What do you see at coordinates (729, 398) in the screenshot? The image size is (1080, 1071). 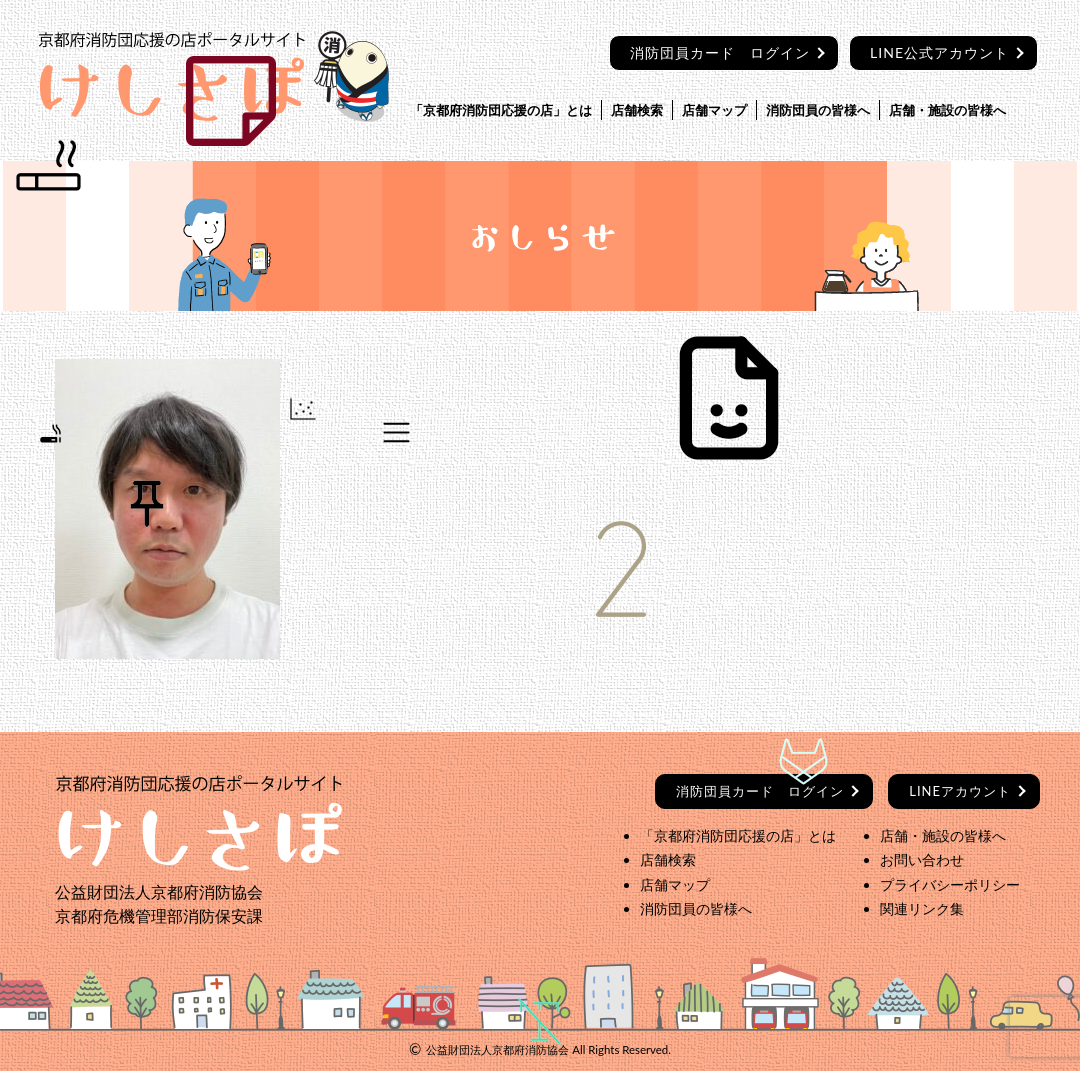 I see `view a friendly or positive document` at bounding box center [729, 398].